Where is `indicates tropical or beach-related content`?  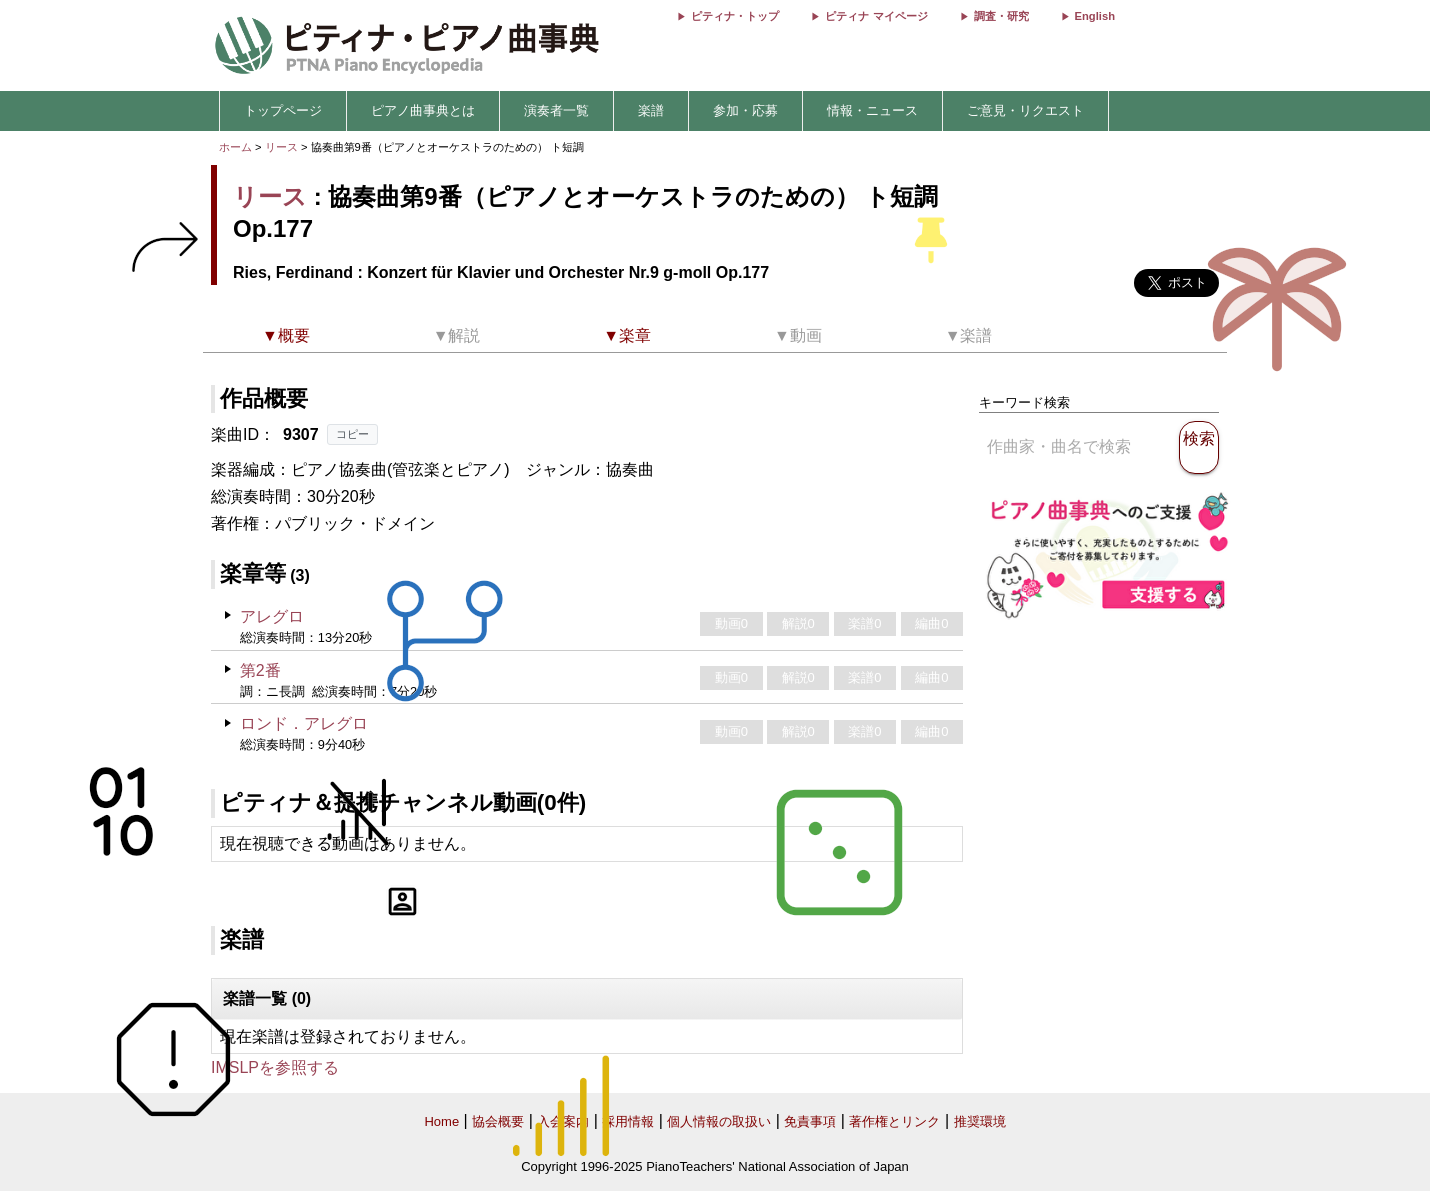 indicates tropical or beach-related content is located at coordinates (1277, 307).